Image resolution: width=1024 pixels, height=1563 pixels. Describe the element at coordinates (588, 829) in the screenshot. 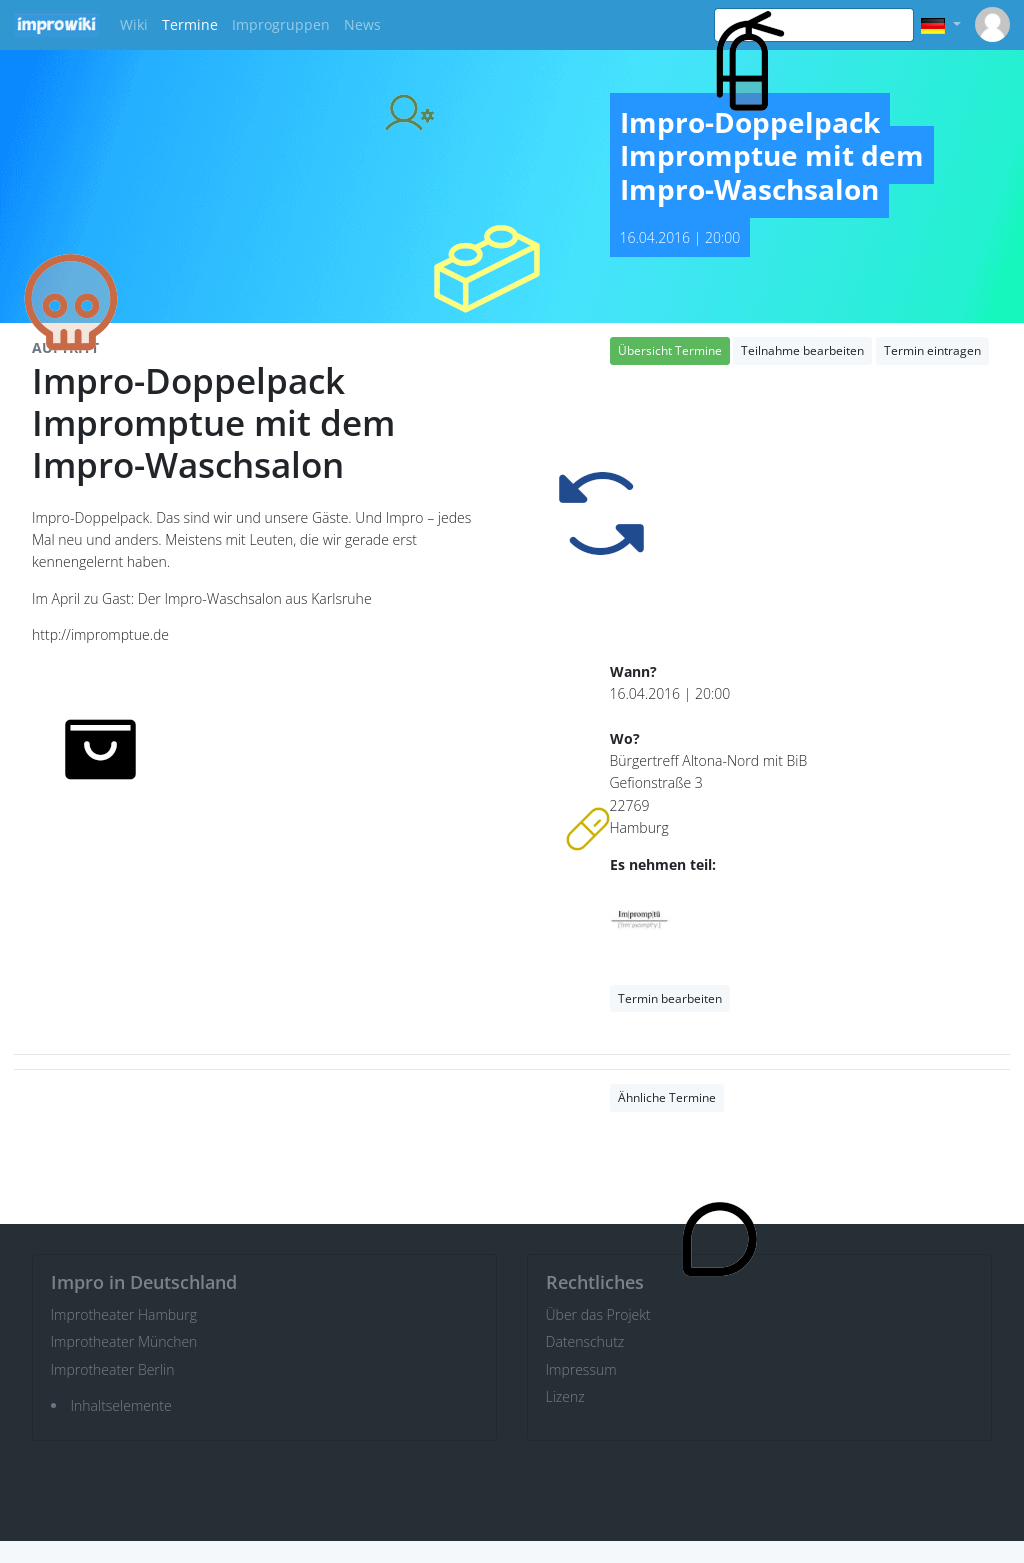

I see `access medication or health information` at that location.